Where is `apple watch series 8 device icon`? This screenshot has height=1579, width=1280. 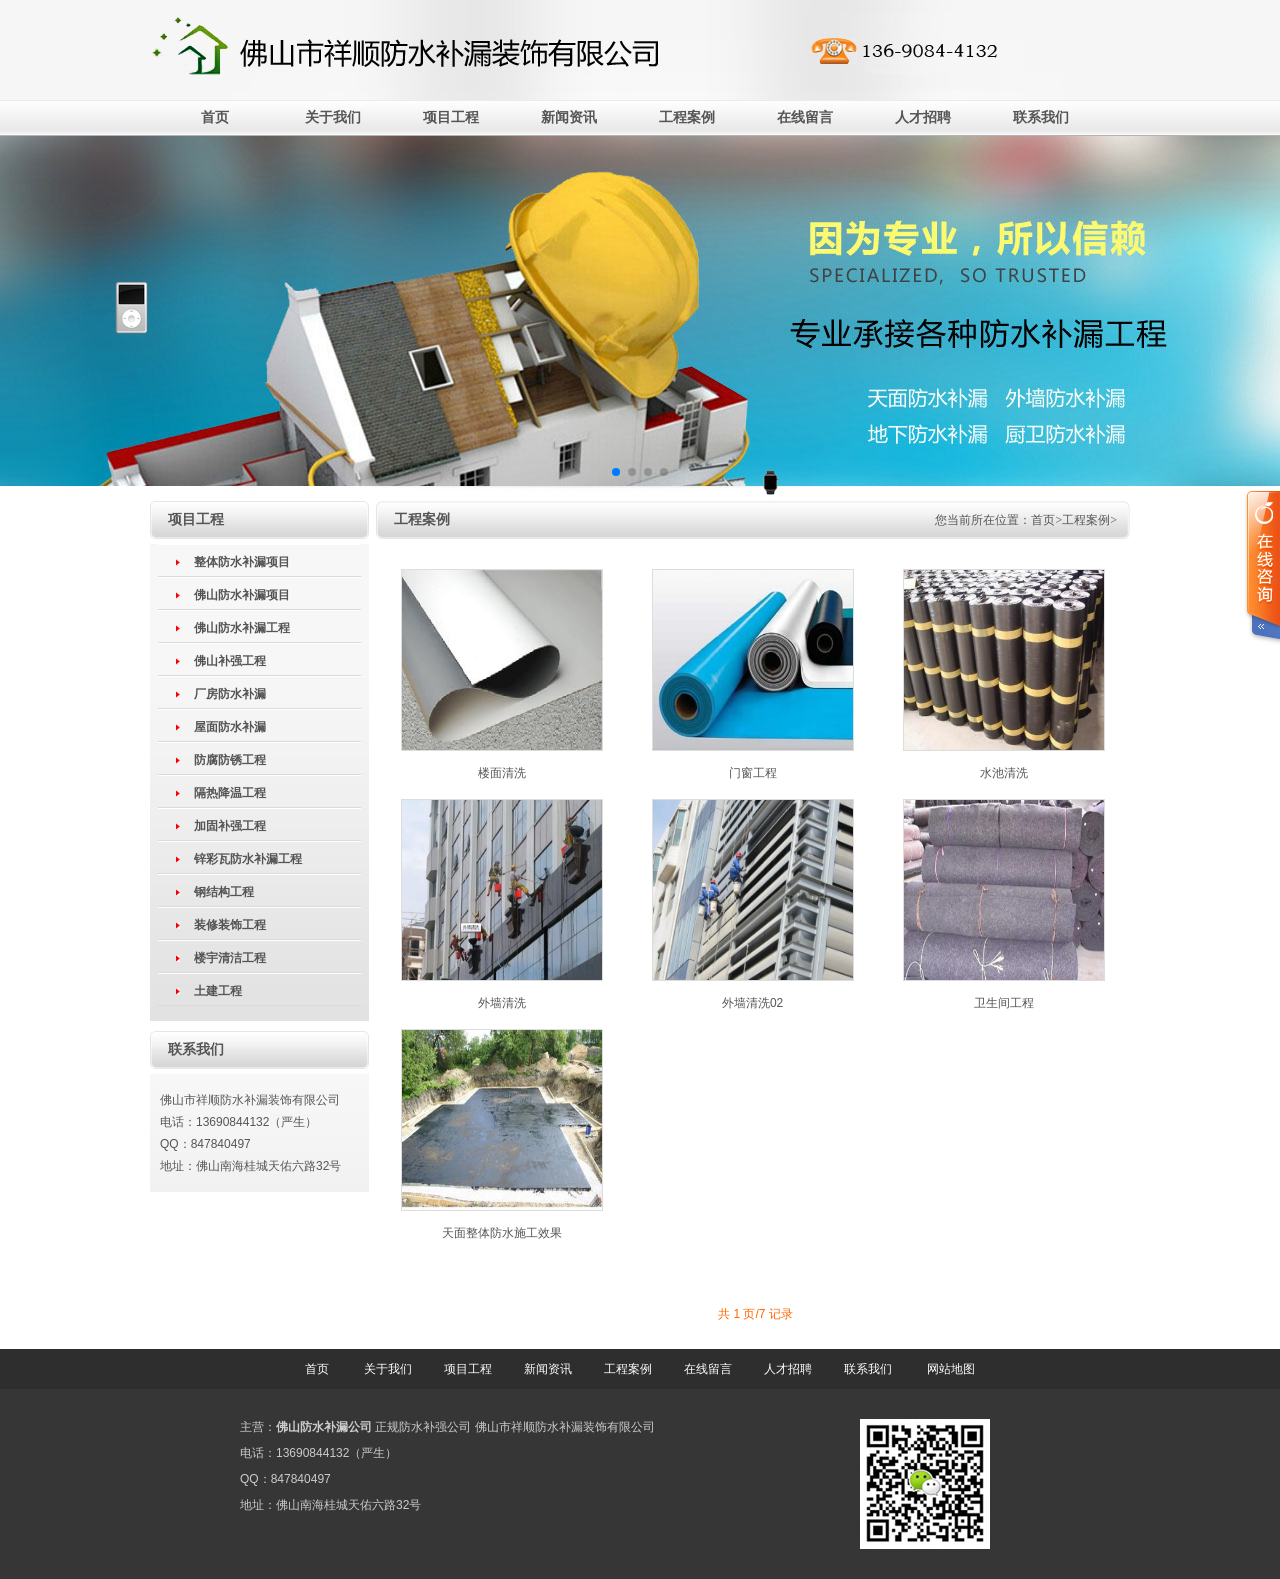
apple watch series 8 device icon is located at coordinates (770, 482).